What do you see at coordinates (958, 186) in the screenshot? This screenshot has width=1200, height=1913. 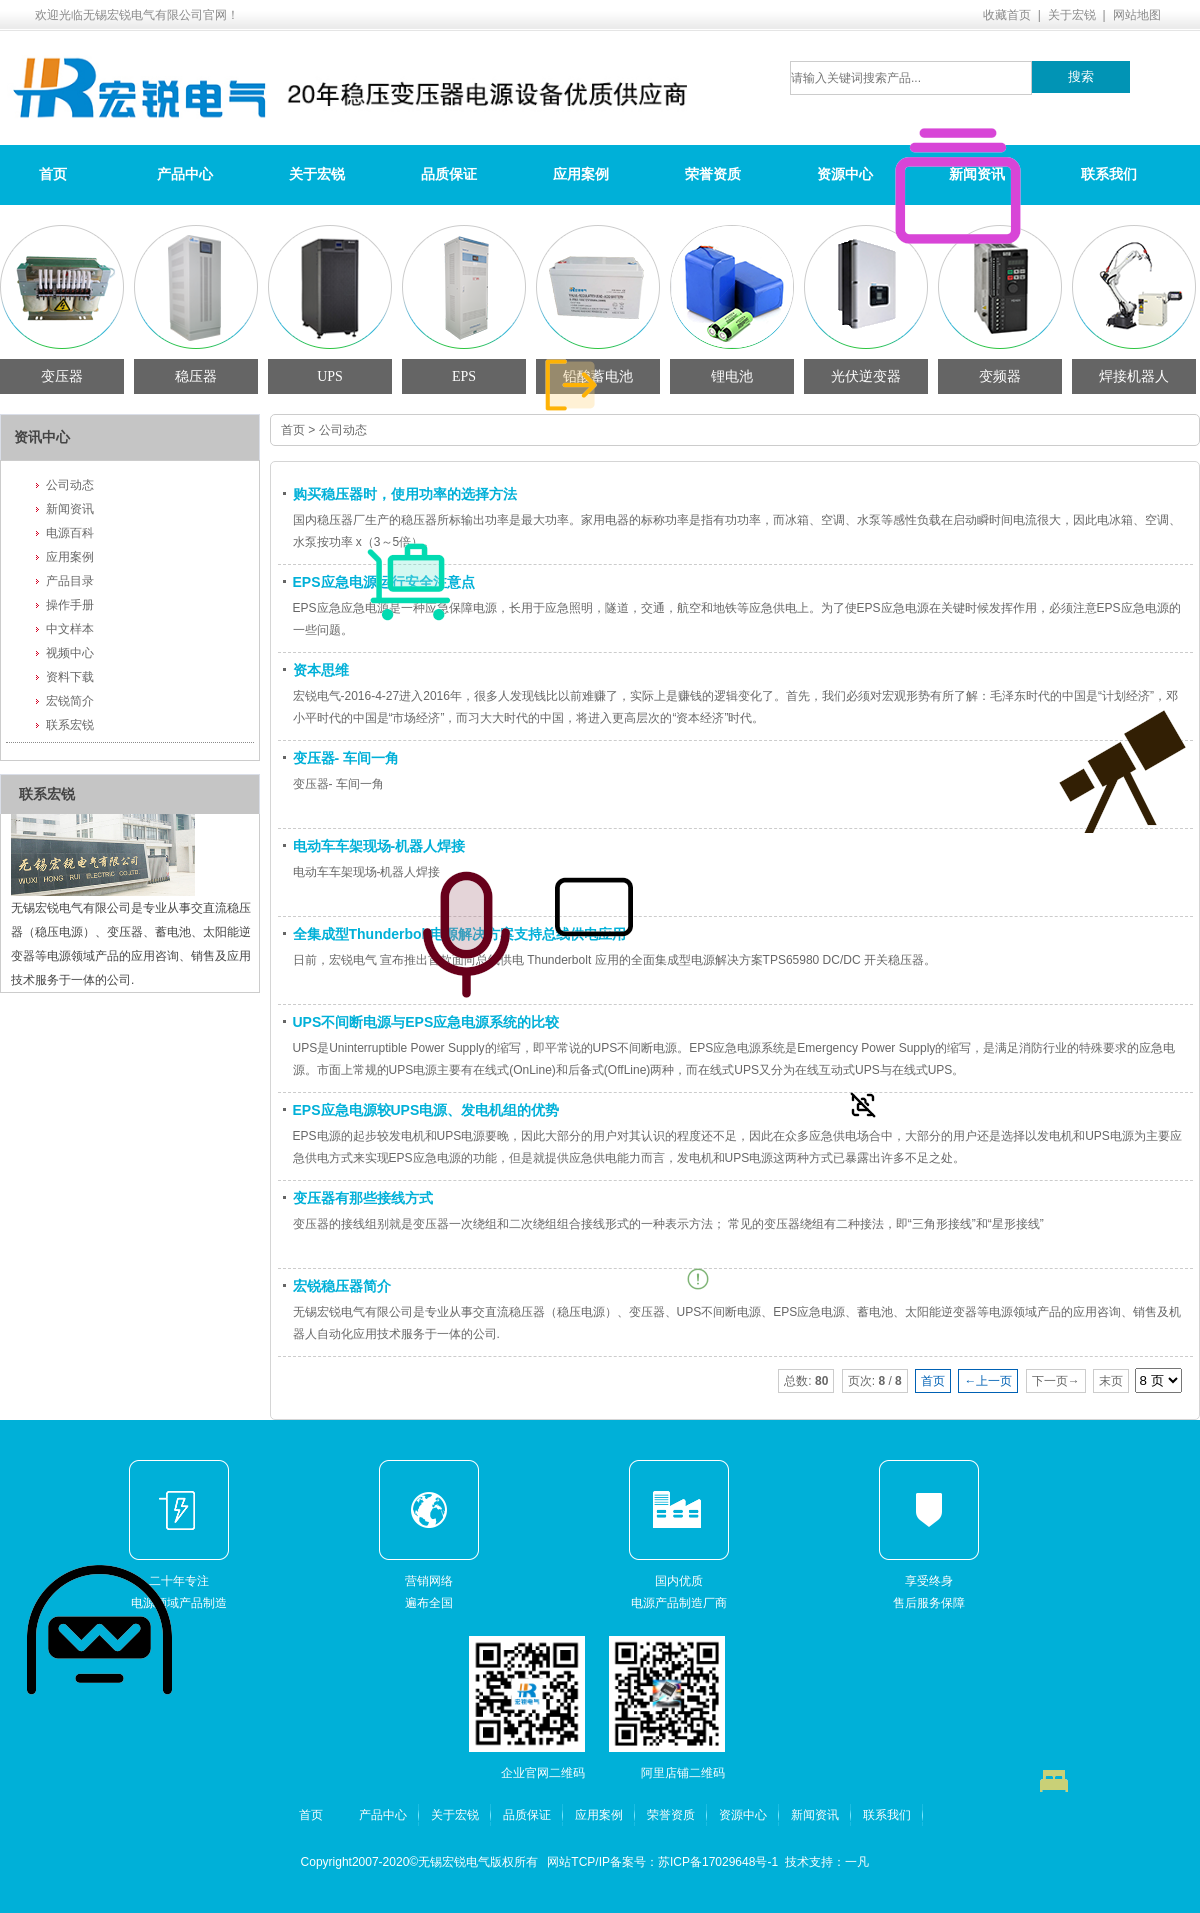 I see `view photo albums` at bounding box center [958, 186].